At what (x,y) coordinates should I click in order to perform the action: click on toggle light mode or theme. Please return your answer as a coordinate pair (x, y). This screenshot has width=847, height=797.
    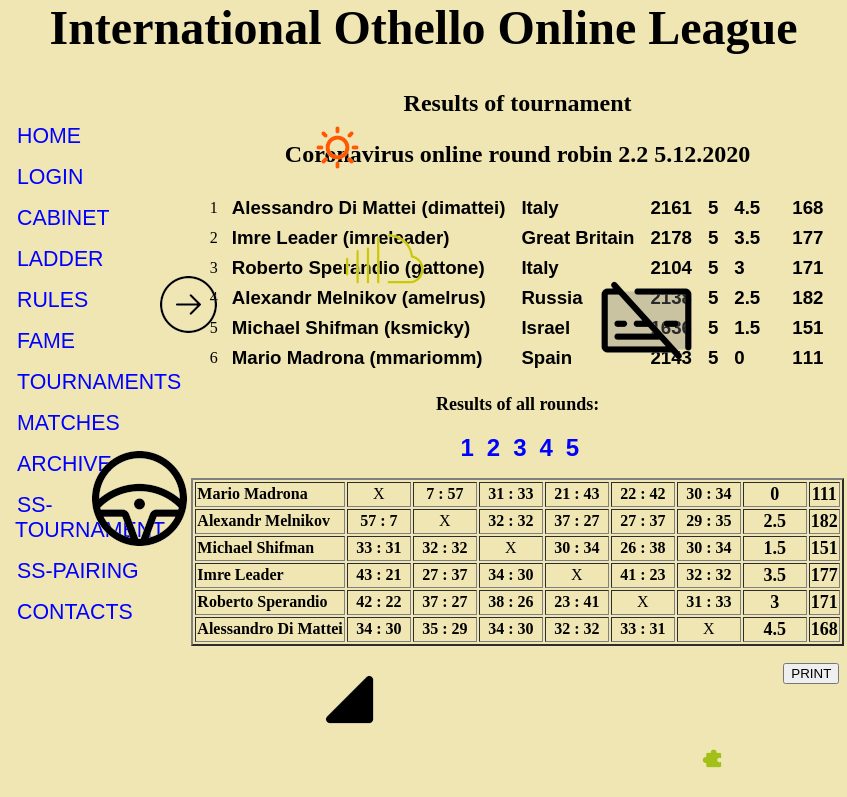
    Looking at the image, I should click on (337, 147).